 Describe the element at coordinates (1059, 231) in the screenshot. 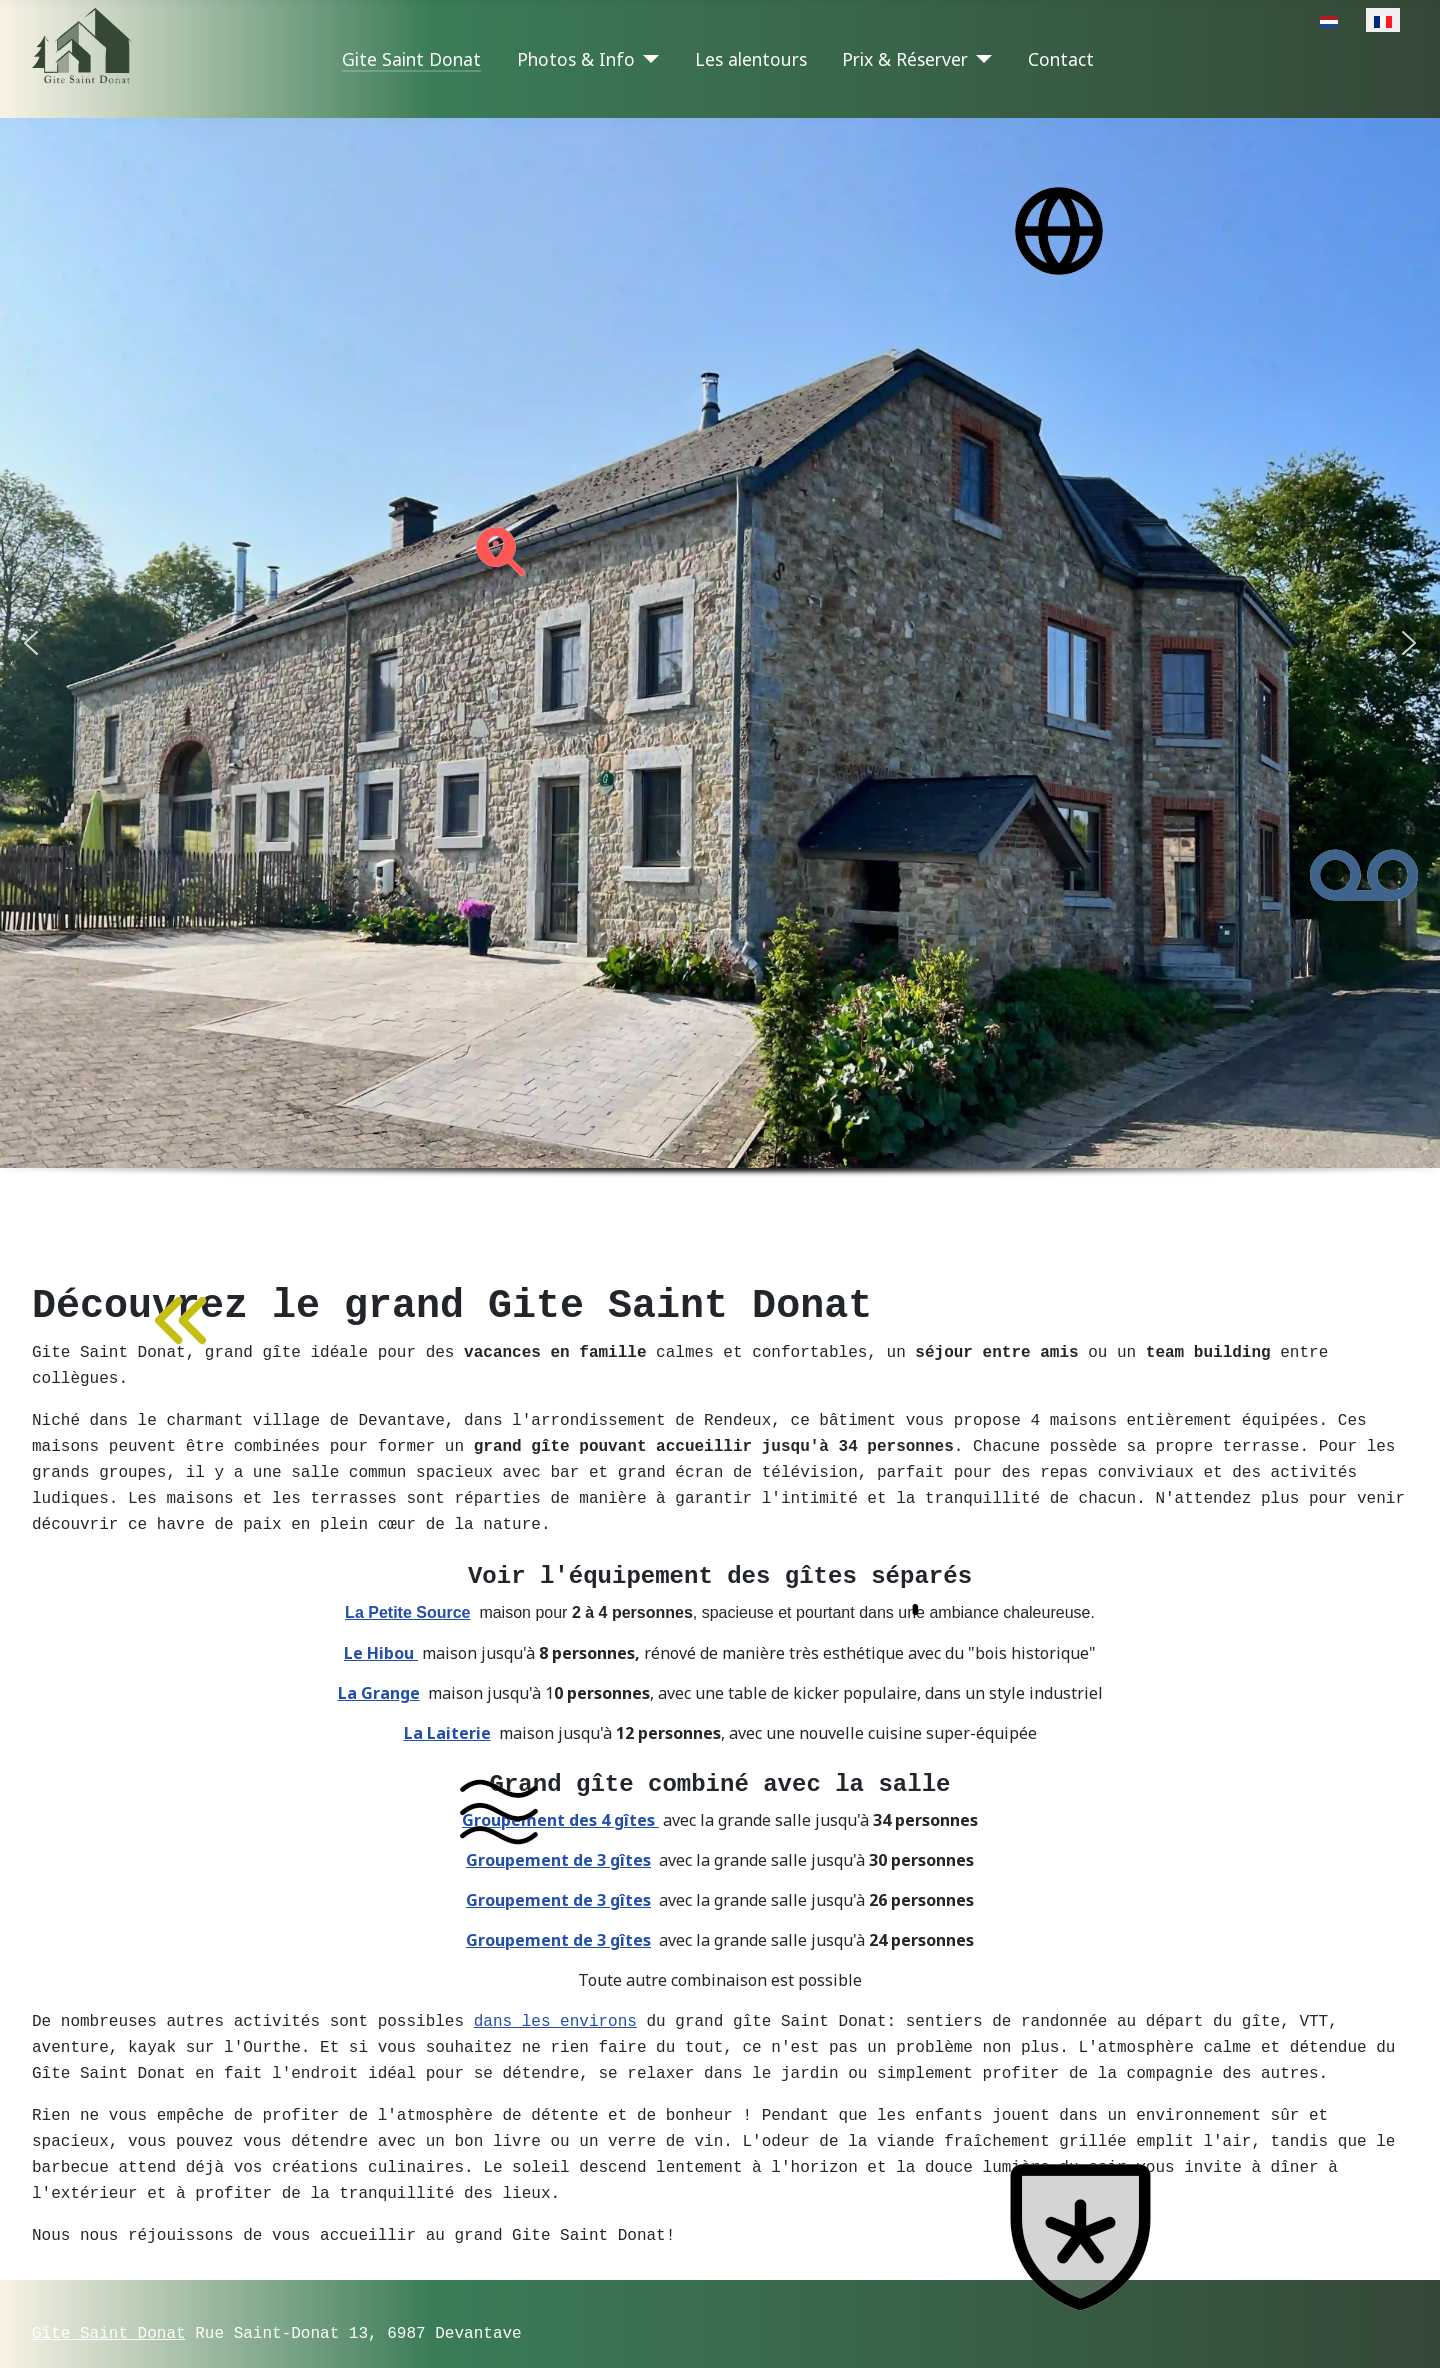

I see `access website or browse the internet` at that location.